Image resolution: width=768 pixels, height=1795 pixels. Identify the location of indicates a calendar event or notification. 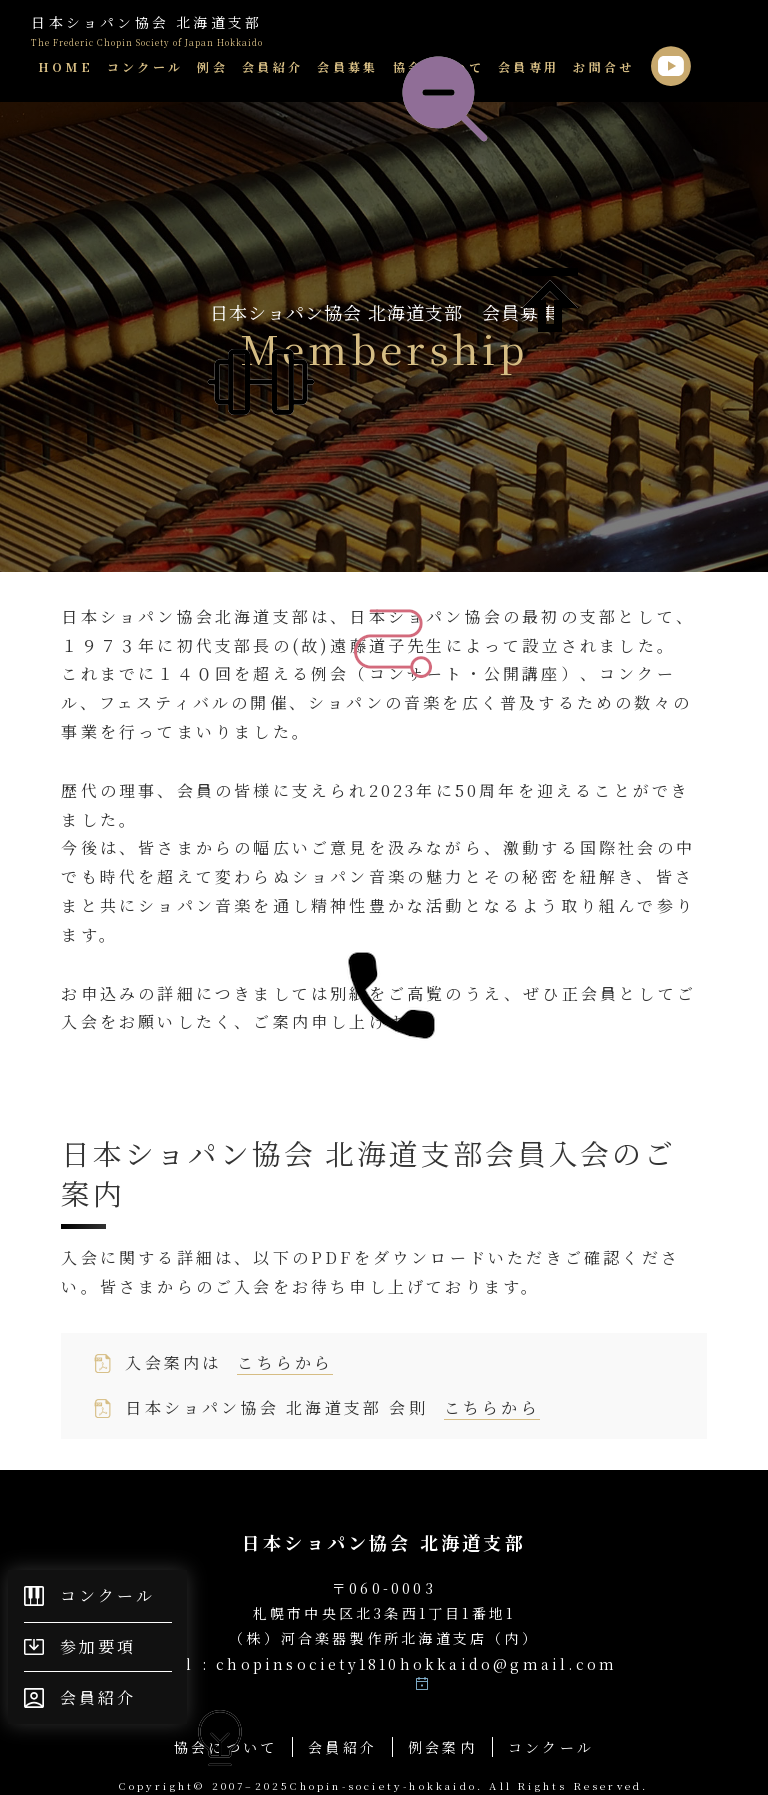
(422, 1684).